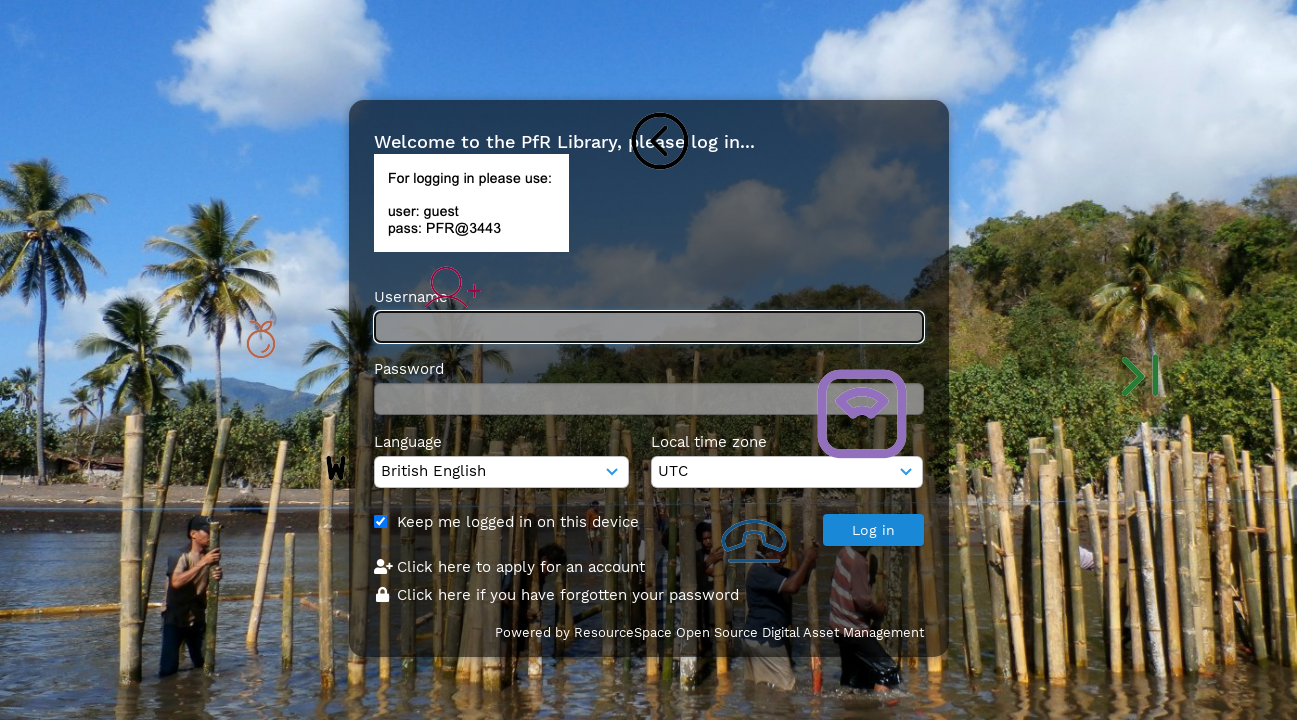  What do you see at coordinates (1141, 376) in the screenshot?
I see `skip to end of content` at bounding box center [1141, 376].